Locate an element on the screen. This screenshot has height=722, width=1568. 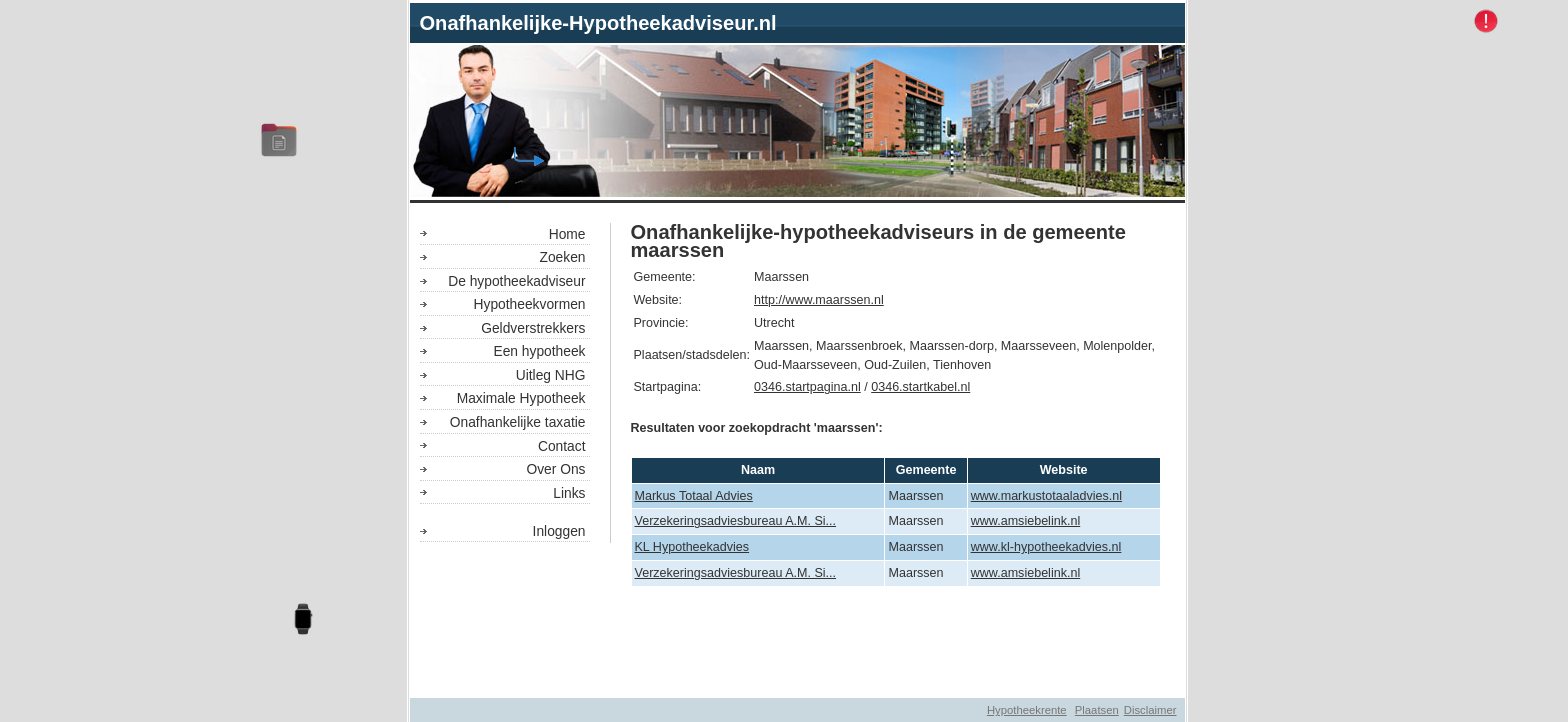
open your documents folder is located at coordinates (279, 140).